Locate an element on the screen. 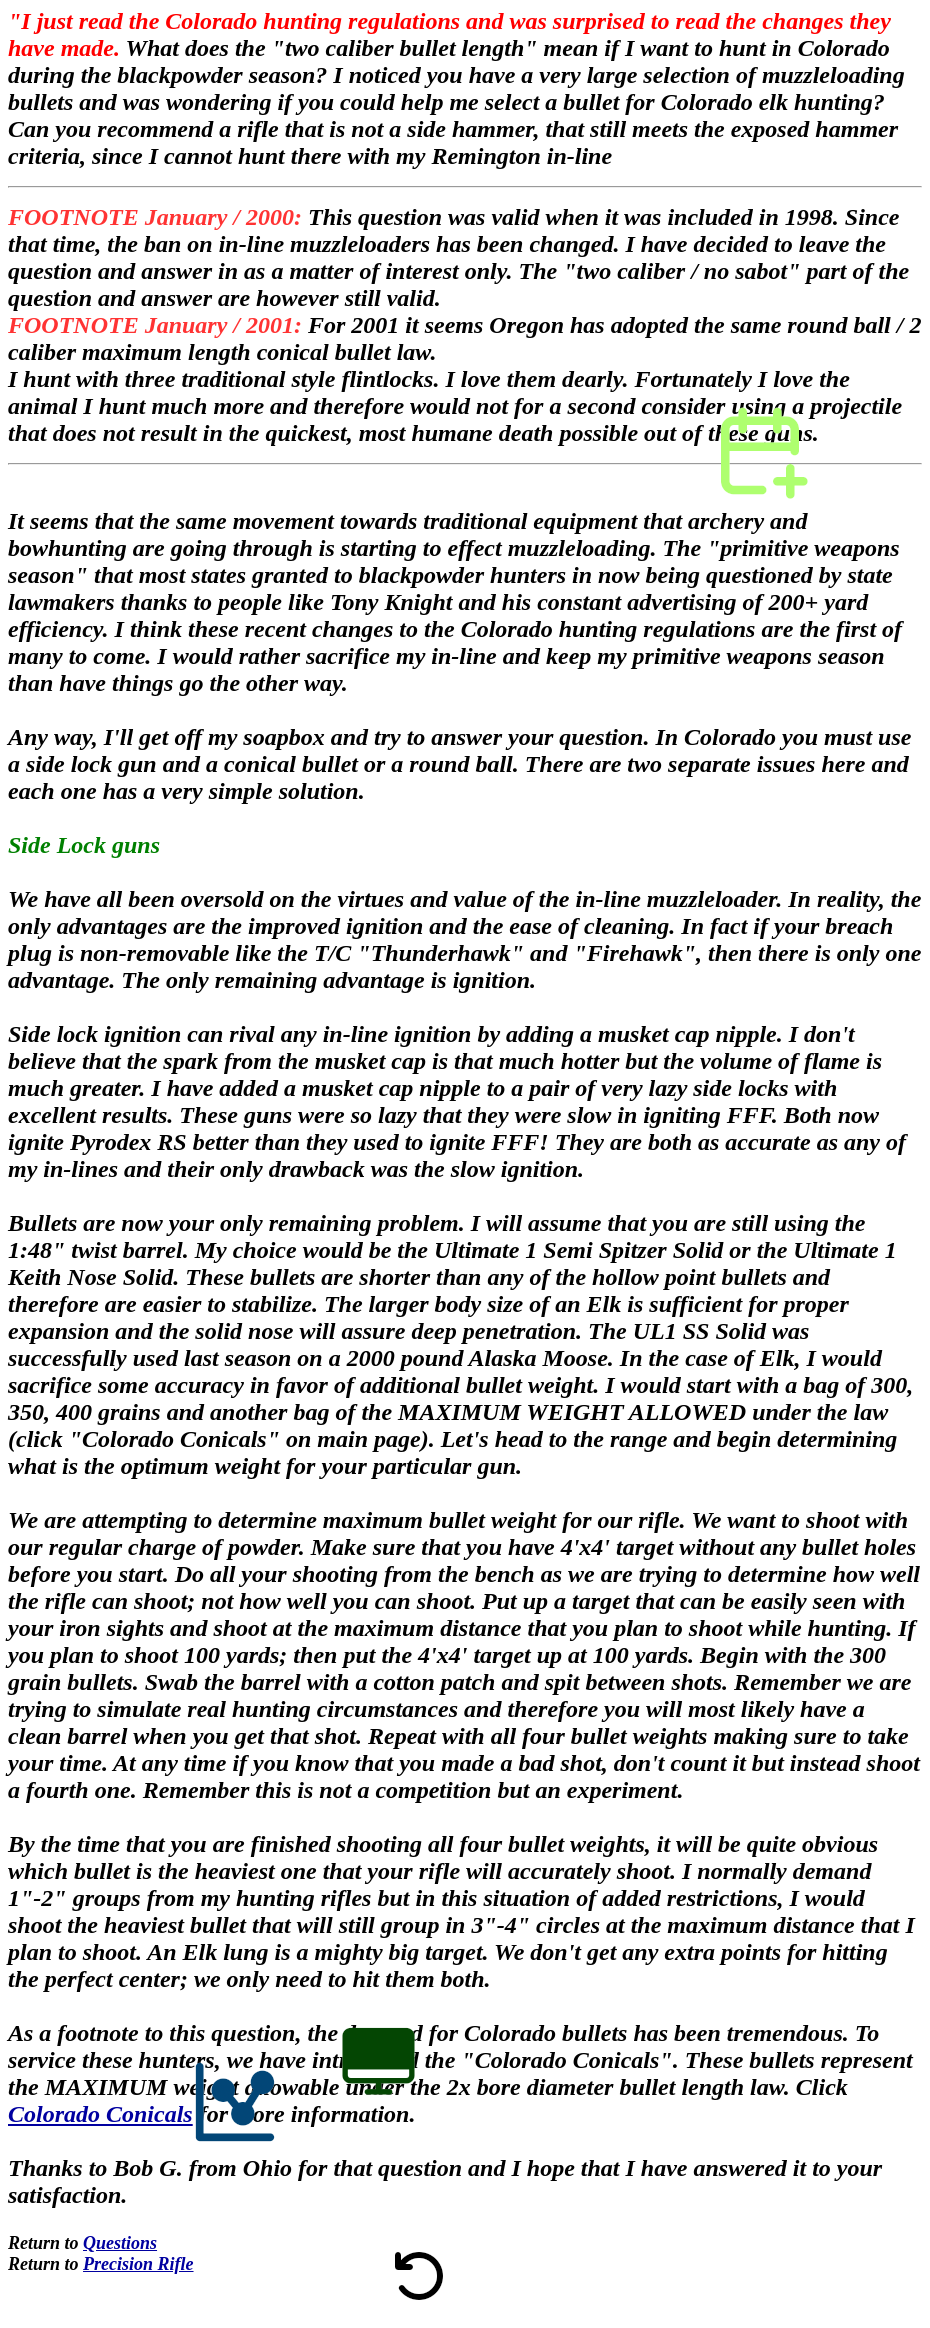  add a new event to calendar is located at coordinates (760, 451).